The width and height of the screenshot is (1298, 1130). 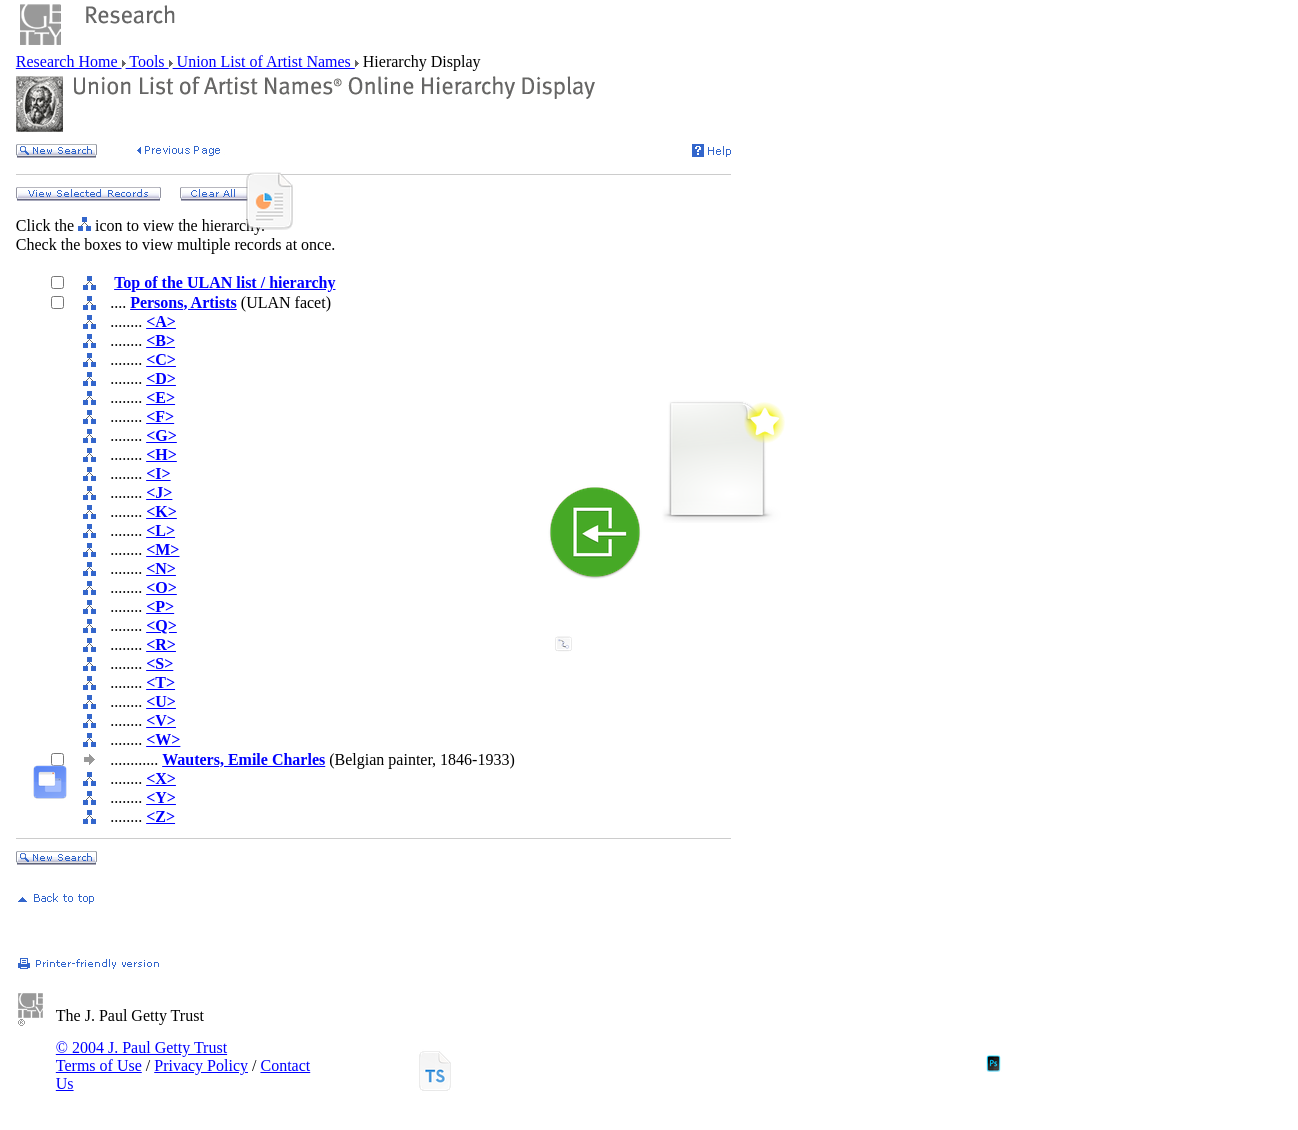 I want to click on create a new document, so click(x=725, y=459).